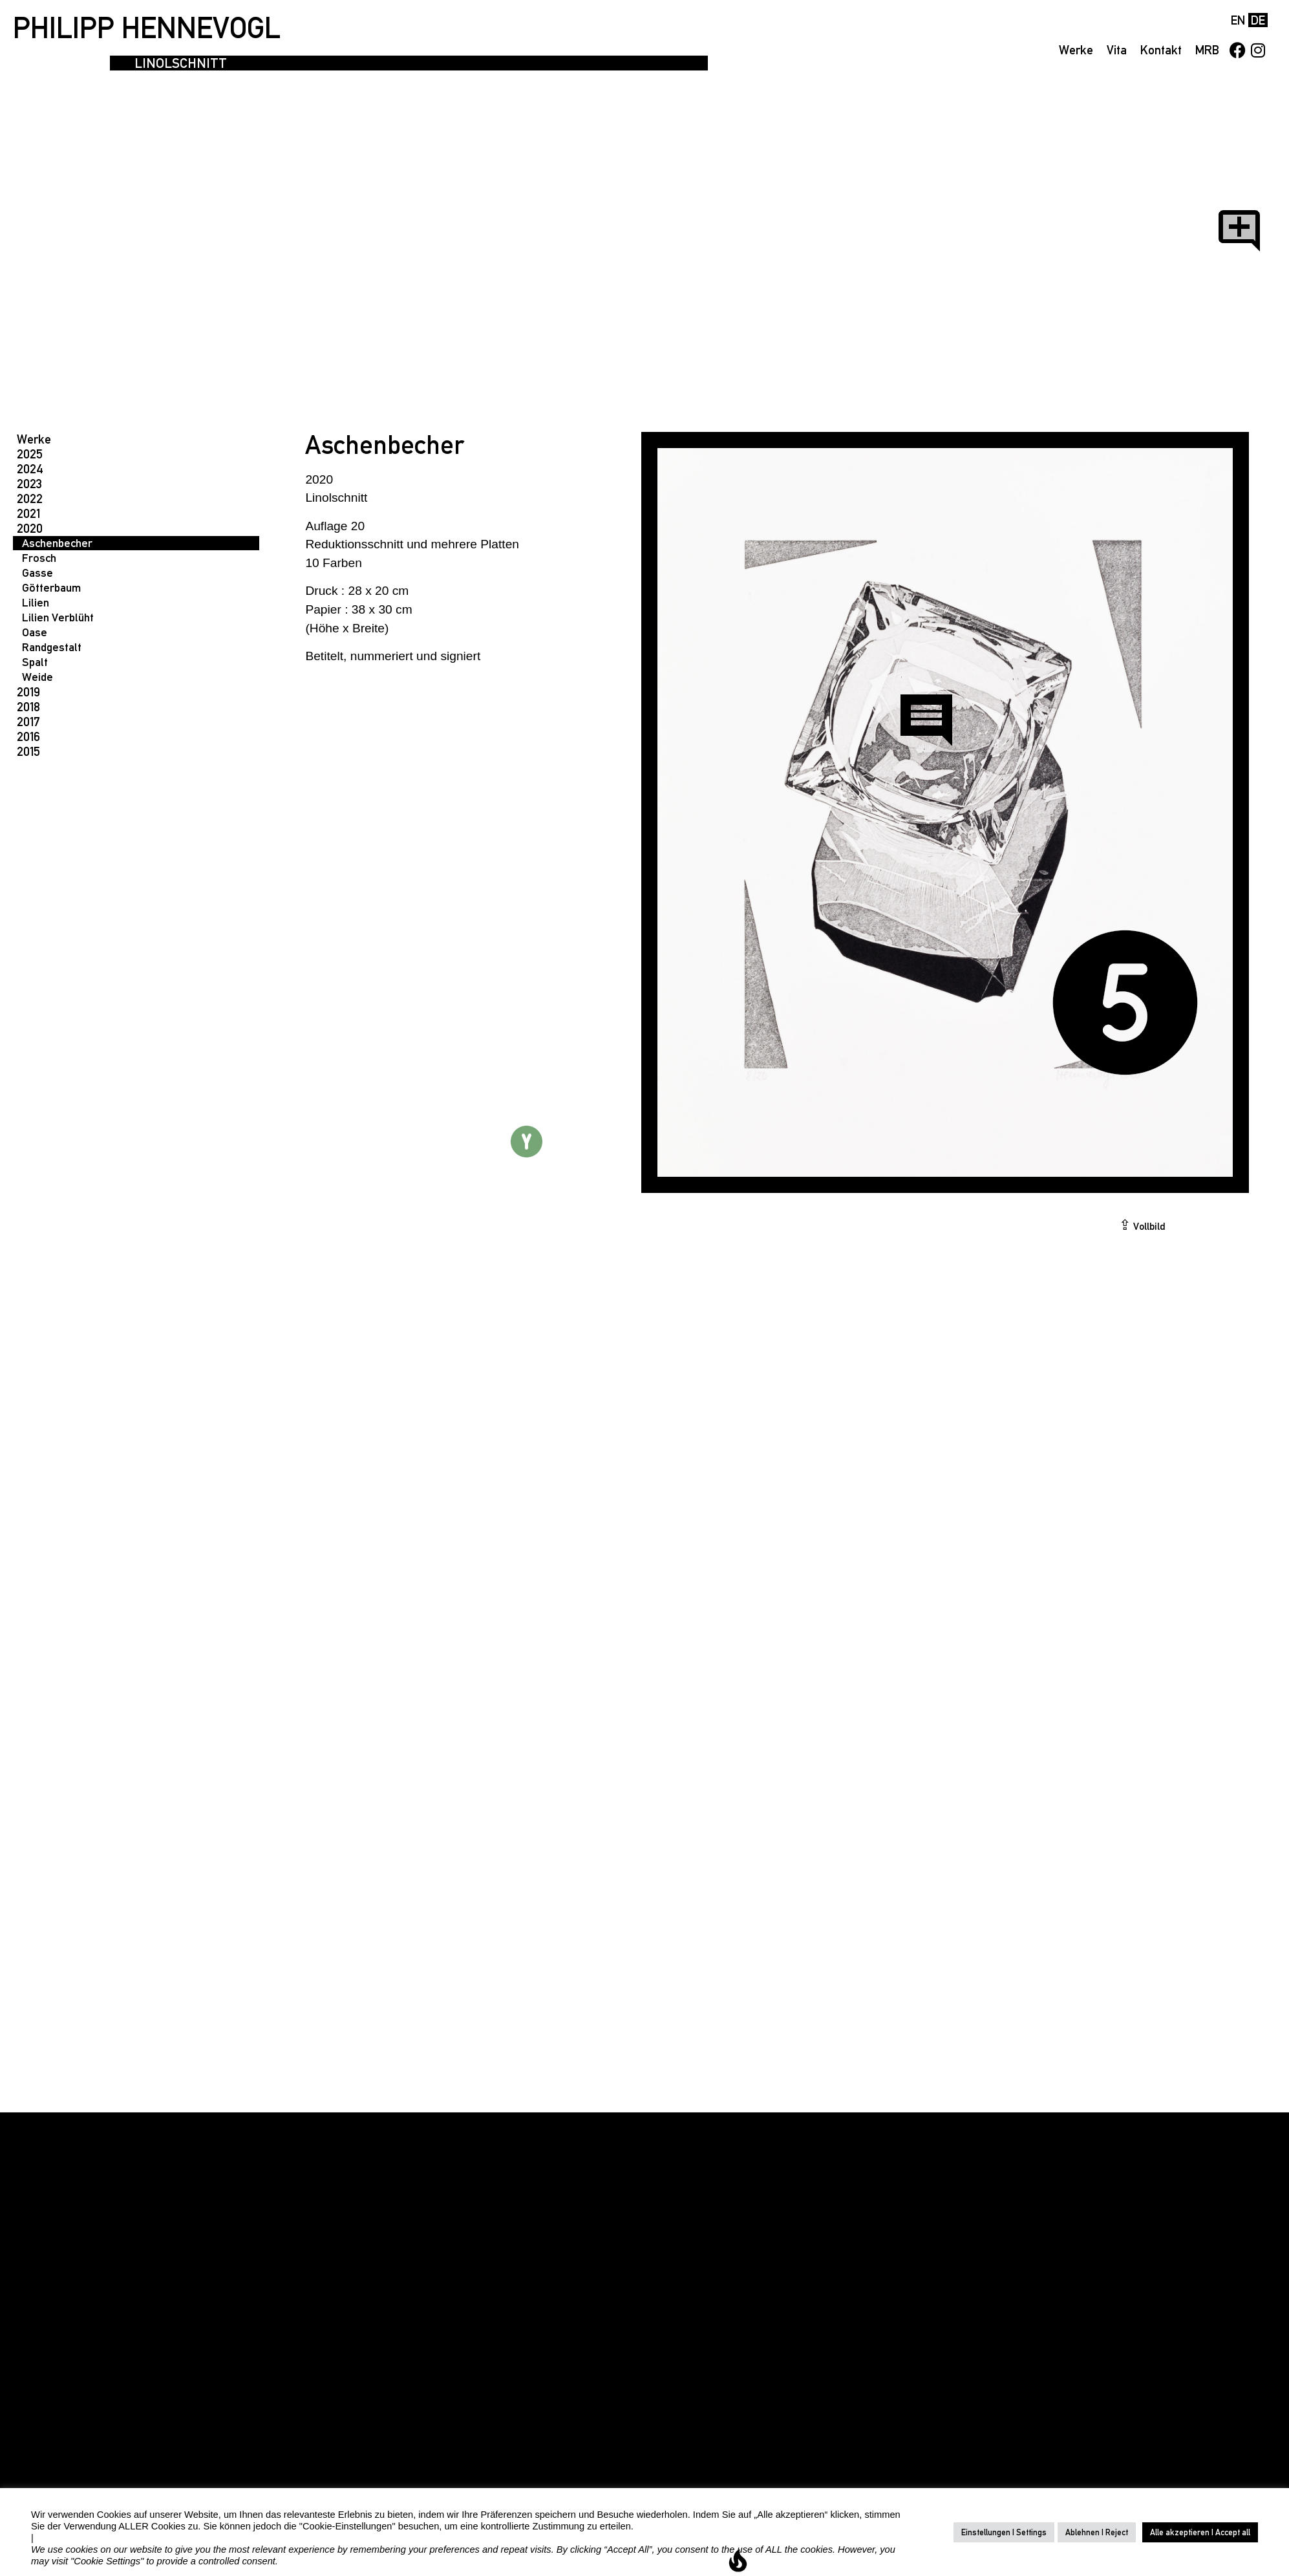 Image resolution: width=1289 pixels, height=2576 pixels. I want to click on indicates step 5 in a multi-step process, so click(1125, 1002).